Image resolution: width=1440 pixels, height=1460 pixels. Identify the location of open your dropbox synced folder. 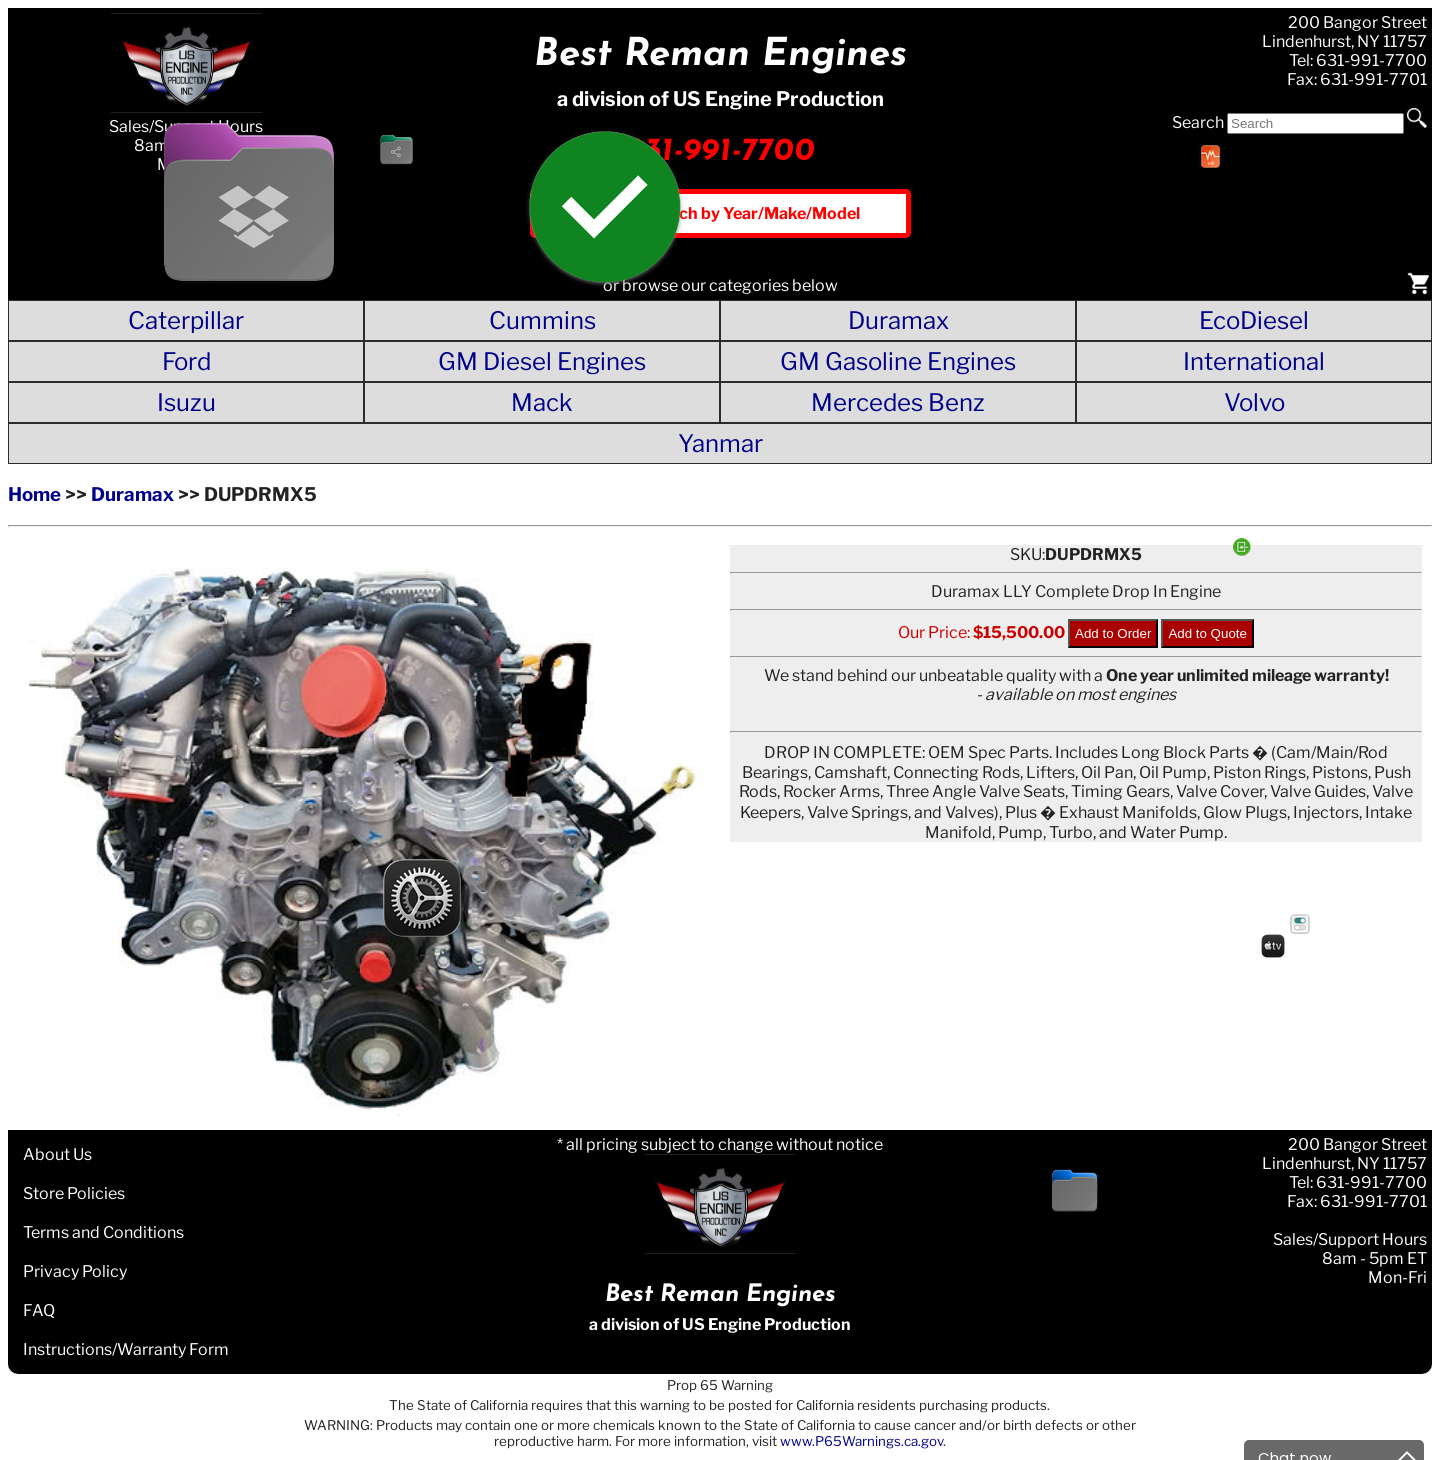
(249, 202).